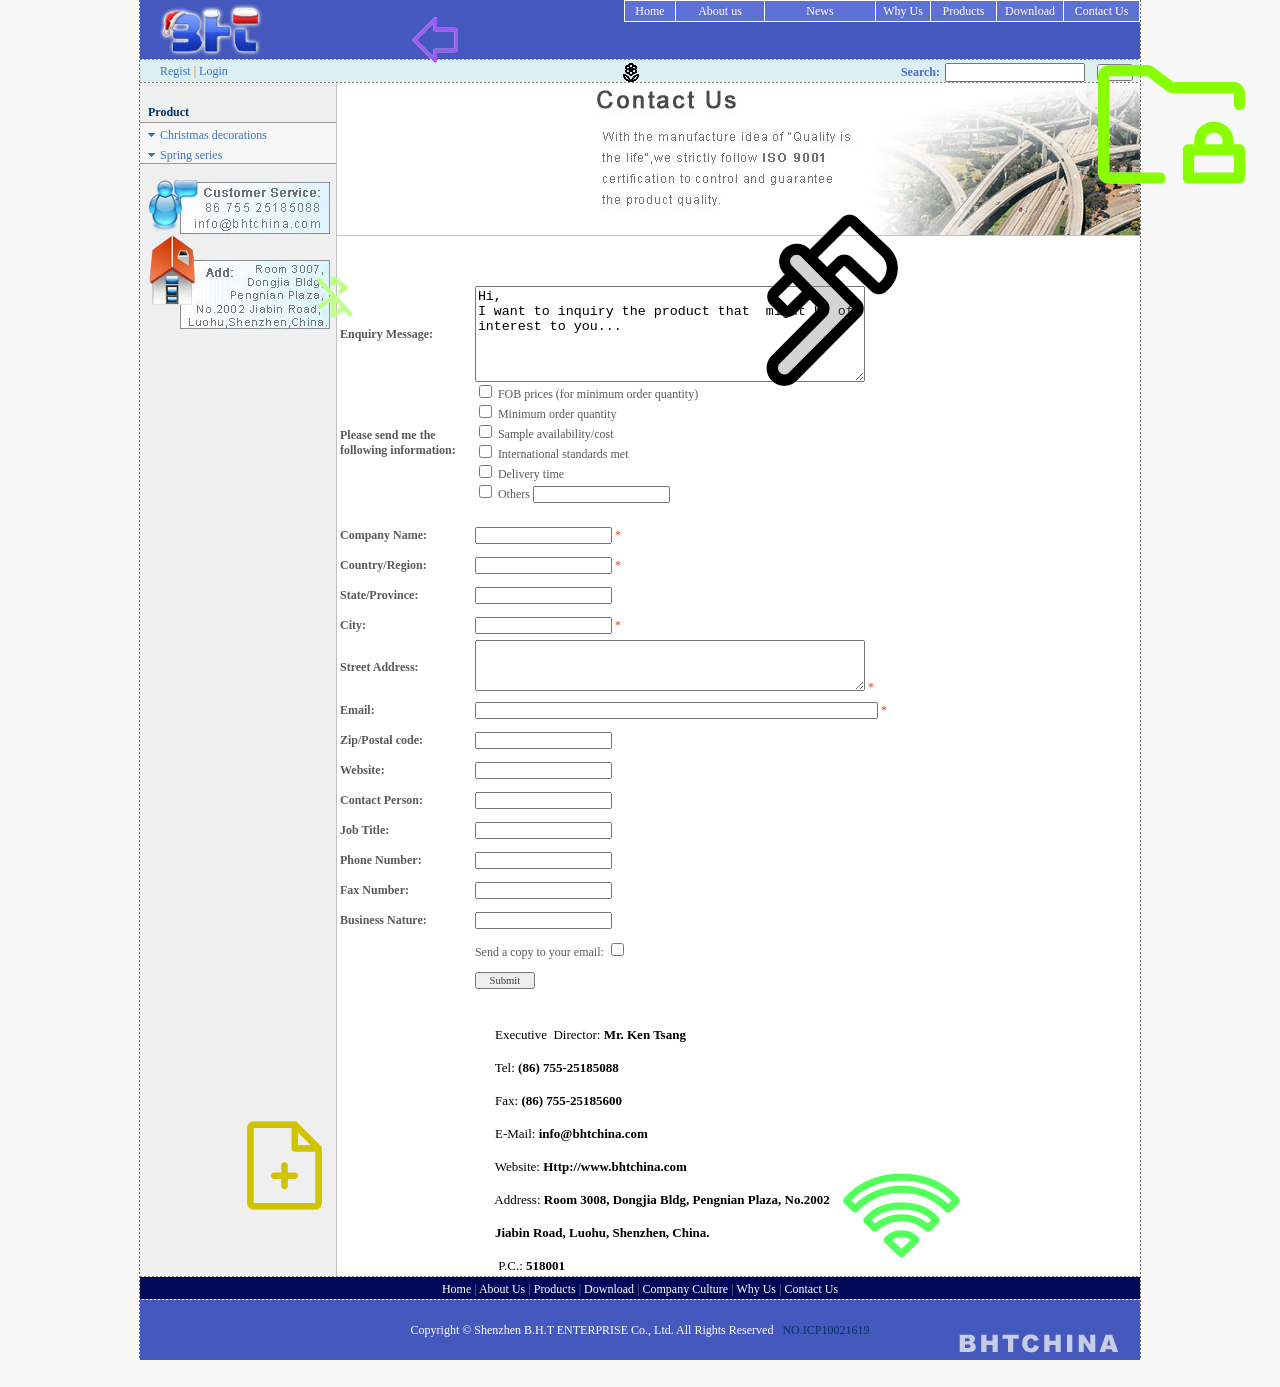 The image size is (1280, 1387). What do you see at coordinates (824, 300) in the screenshot?
I see `access tools or settings` at bounding box center [824, 300].